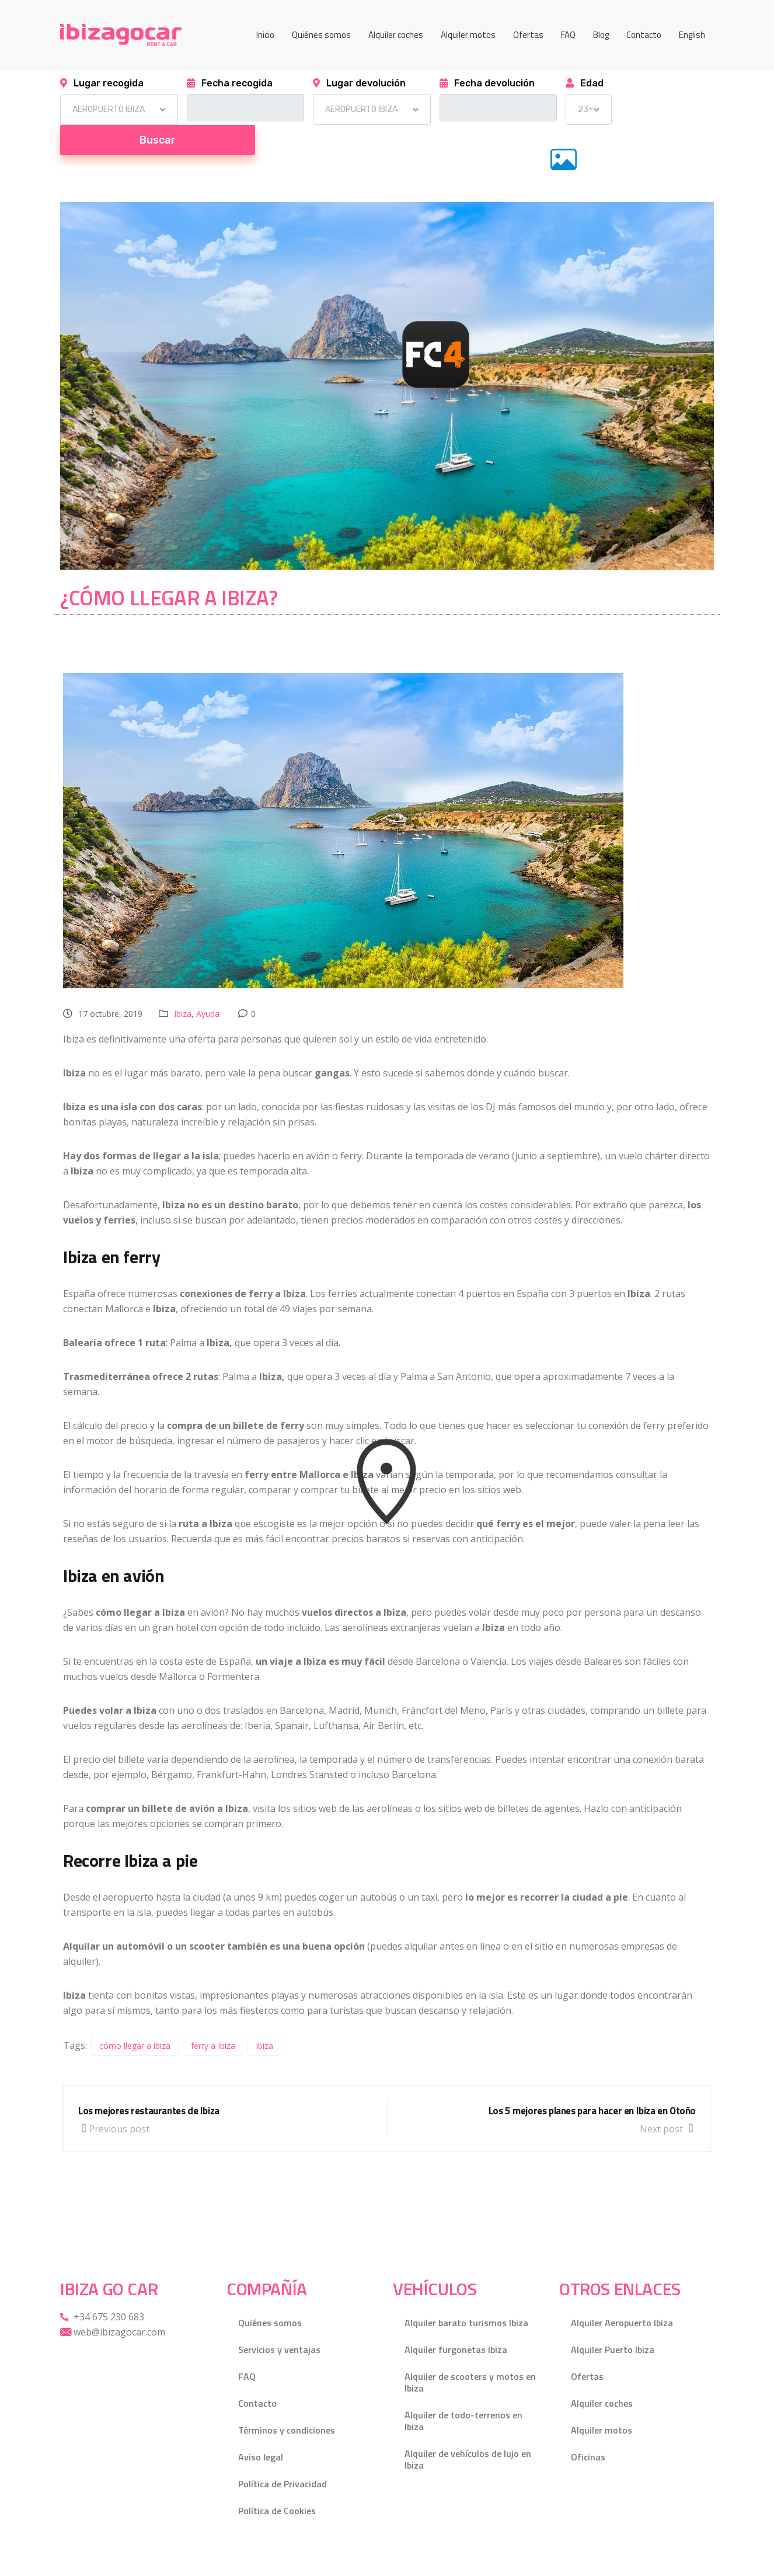 The width and height of the screenshot is (774, 2576). What do you see at coordinates (563, 160) in the screenshot?
I see `open photo viewer application` at bounding box center [563, 160].